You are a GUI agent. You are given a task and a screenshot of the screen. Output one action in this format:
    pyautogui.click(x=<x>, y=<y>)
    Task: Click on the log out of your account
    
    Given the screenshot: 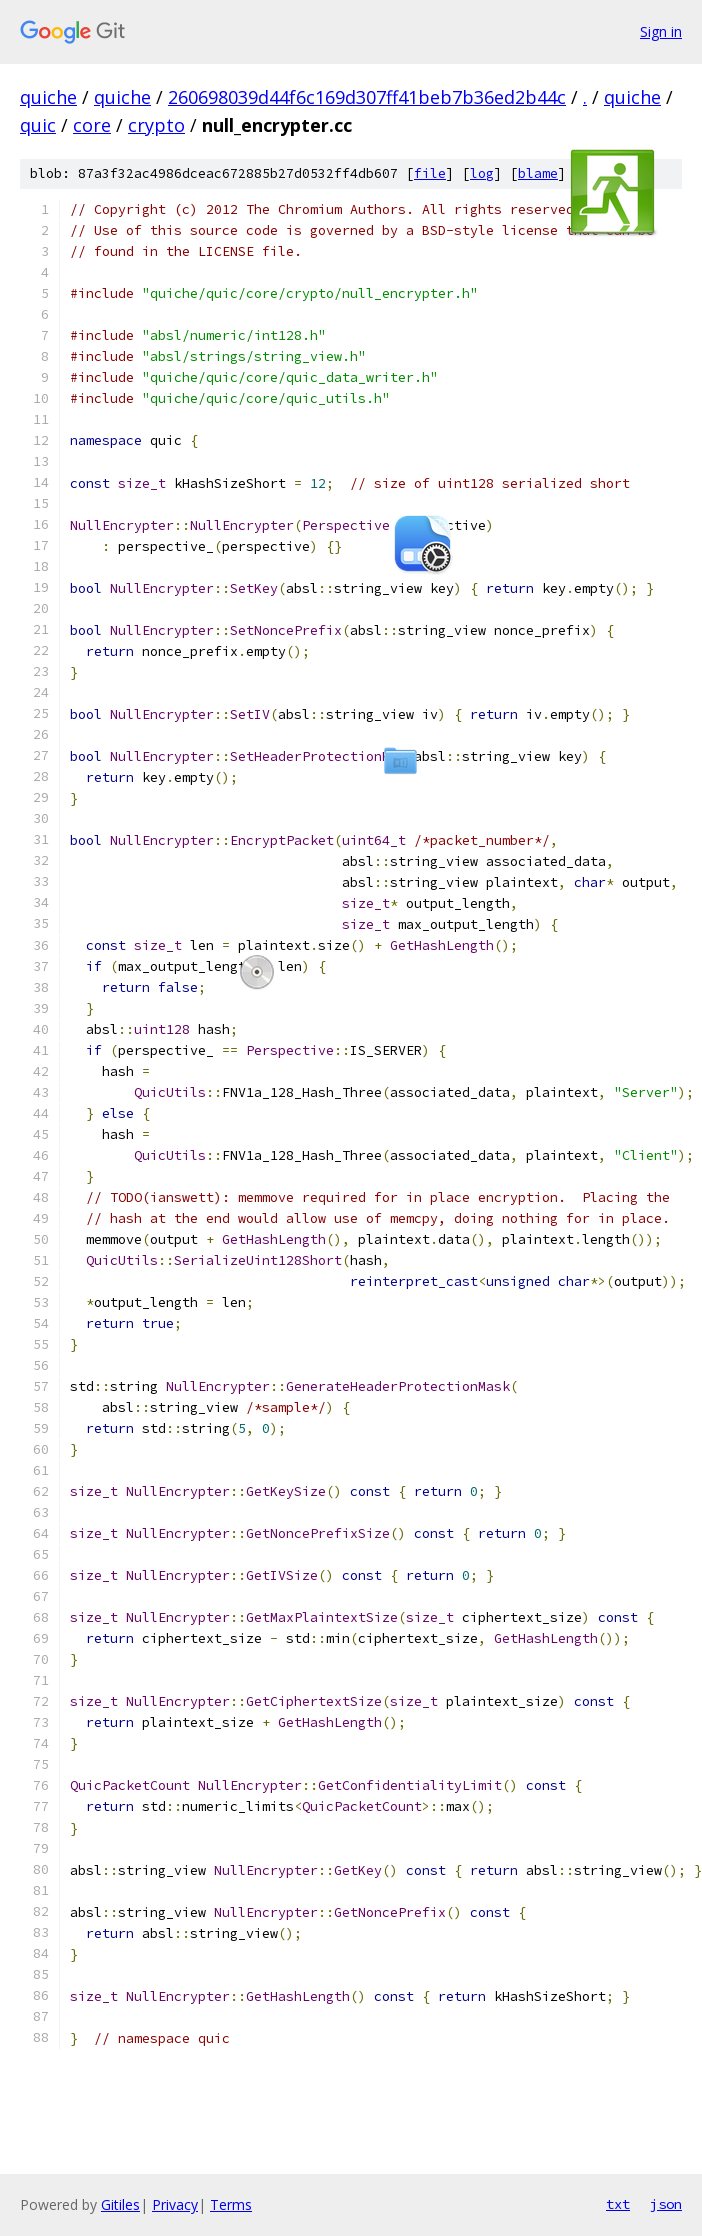 What is the action you would take?
    pyautogui.click(x=612, y=193)
    